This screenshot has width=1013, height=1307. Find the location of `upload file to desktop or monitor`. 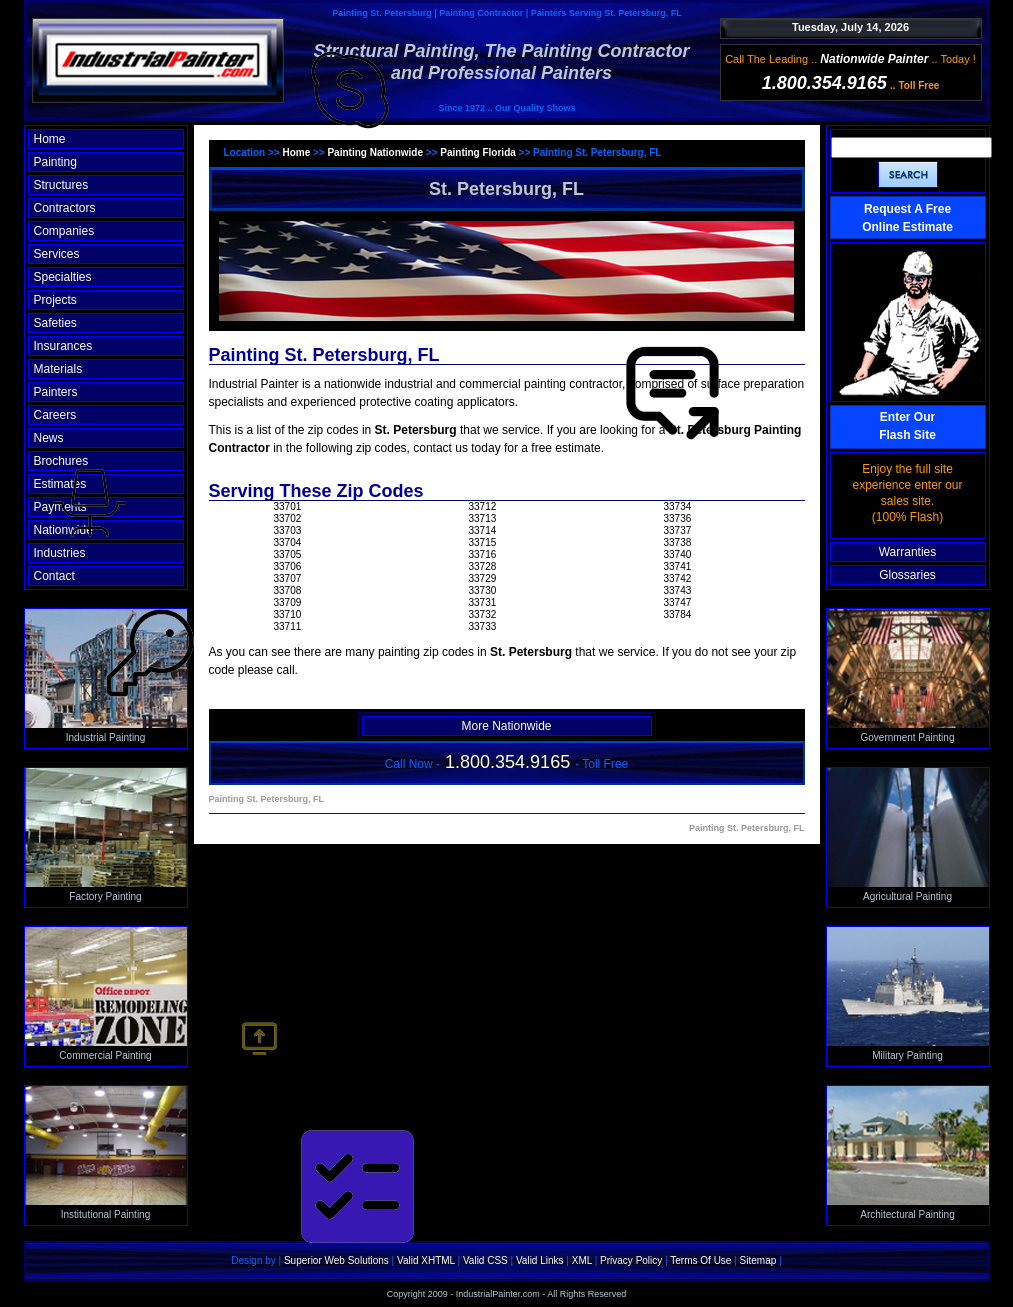

upload file to desktop or monitor is located at coordinates (259, 1037).